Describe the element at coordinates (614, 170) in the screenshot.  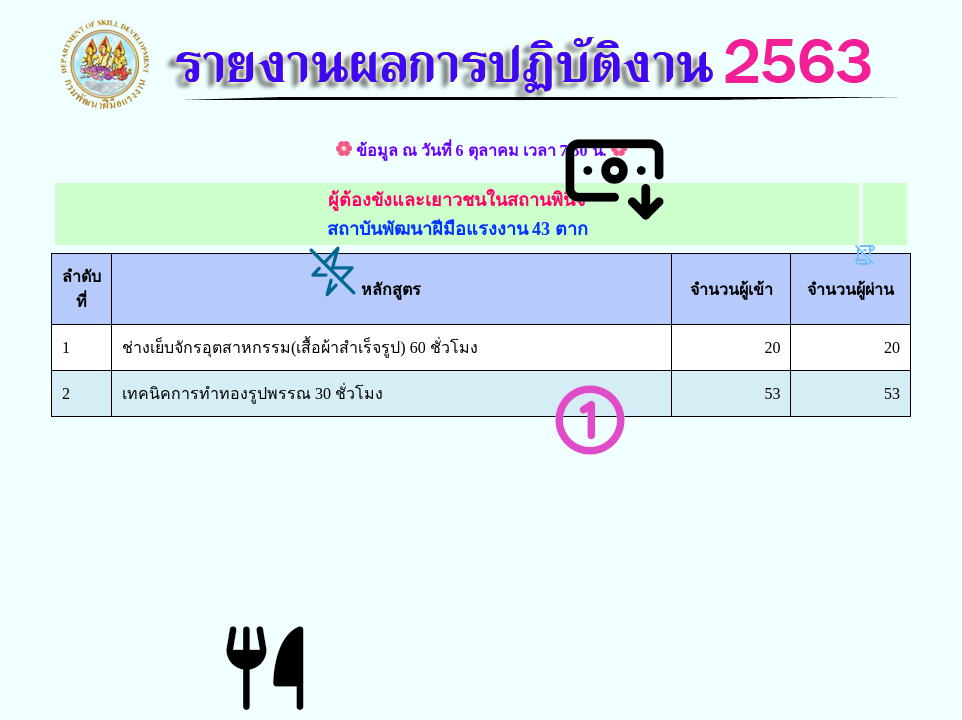
I see `receive a payment or deposit` at that location.